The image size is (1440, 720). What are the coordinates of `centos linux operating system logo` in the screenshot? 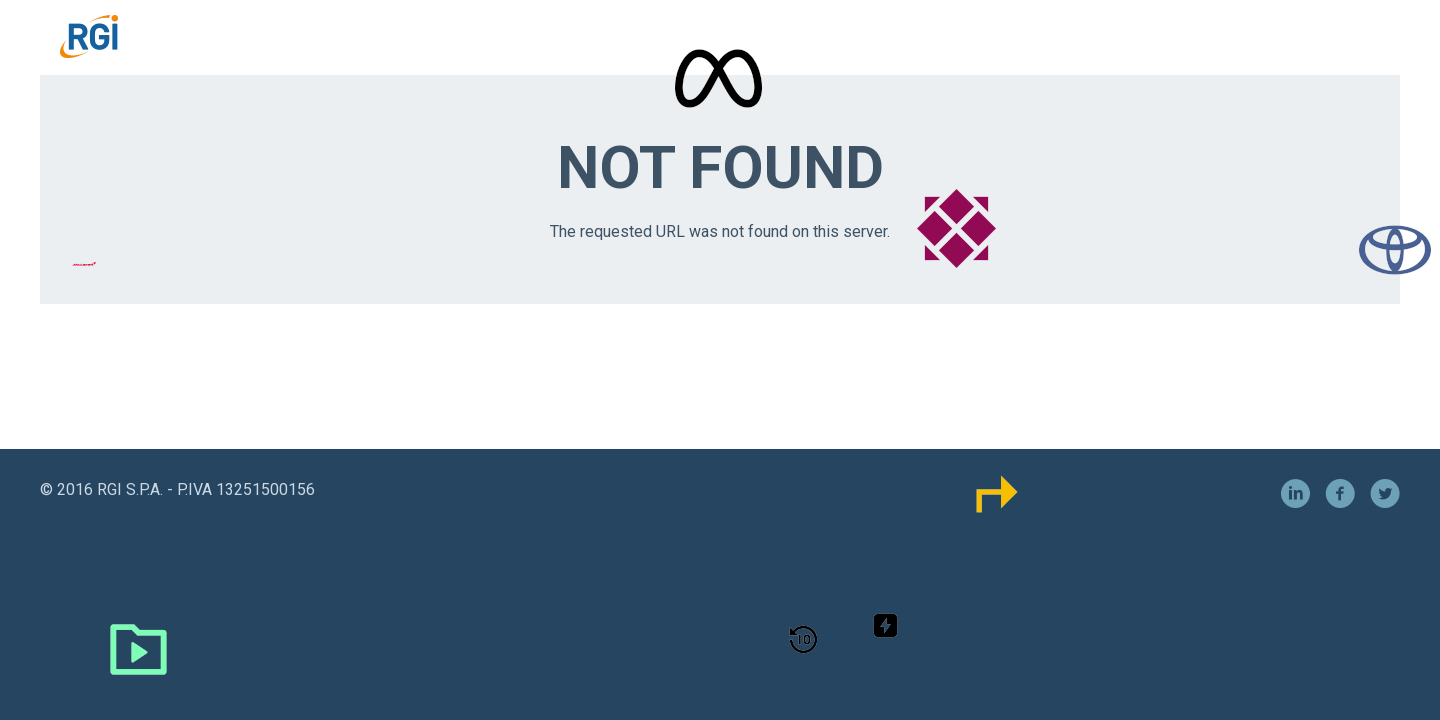 It's located at (956, 228).